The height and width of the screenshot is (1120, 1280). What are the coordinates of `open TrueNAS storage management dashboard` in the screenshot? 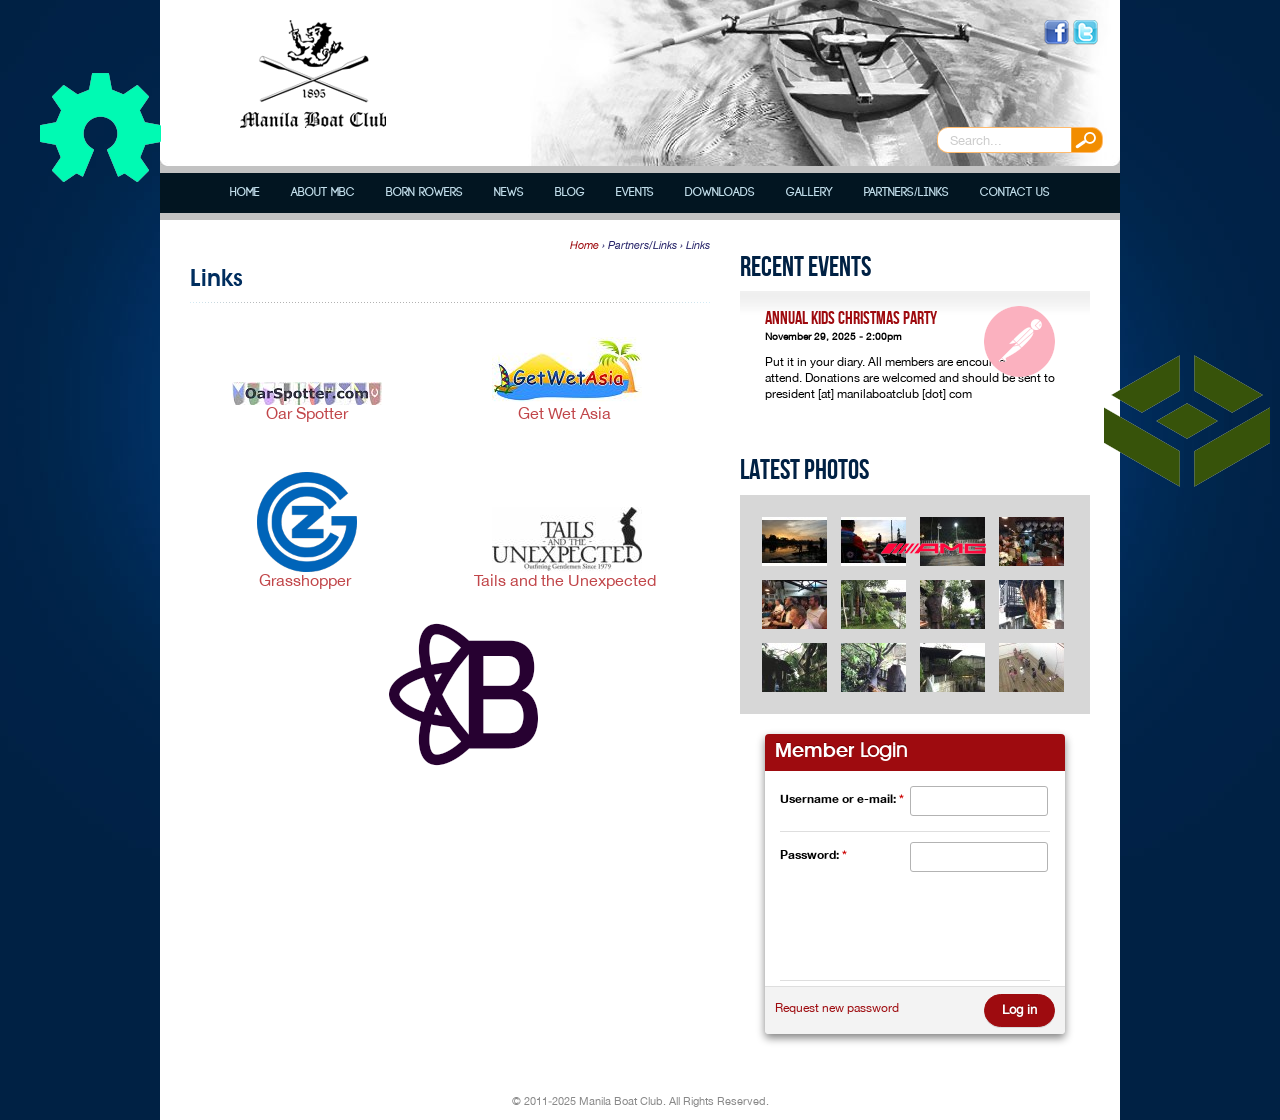 It's located at (1187, 421).